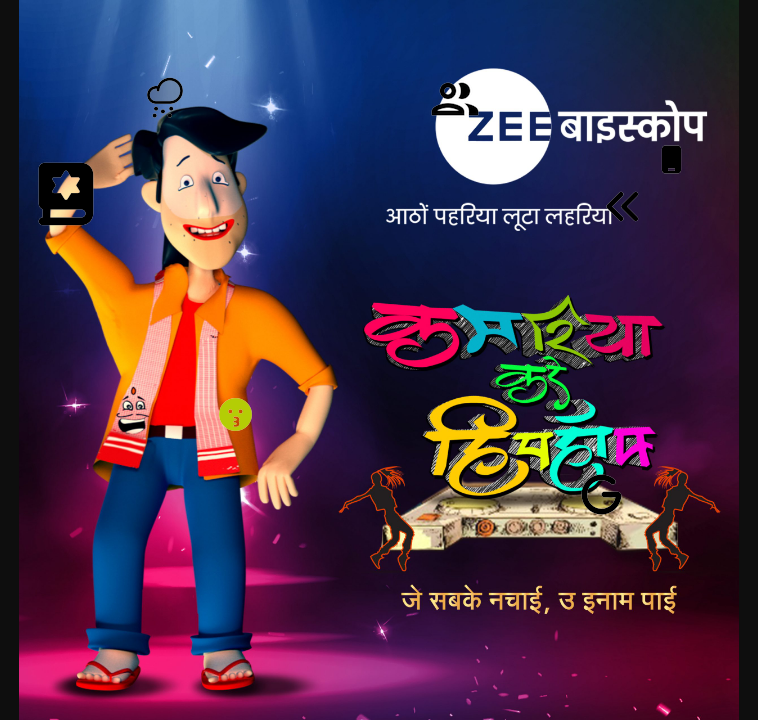 The image size is (758, 720). I want to click on view group members, so click(455, 99).